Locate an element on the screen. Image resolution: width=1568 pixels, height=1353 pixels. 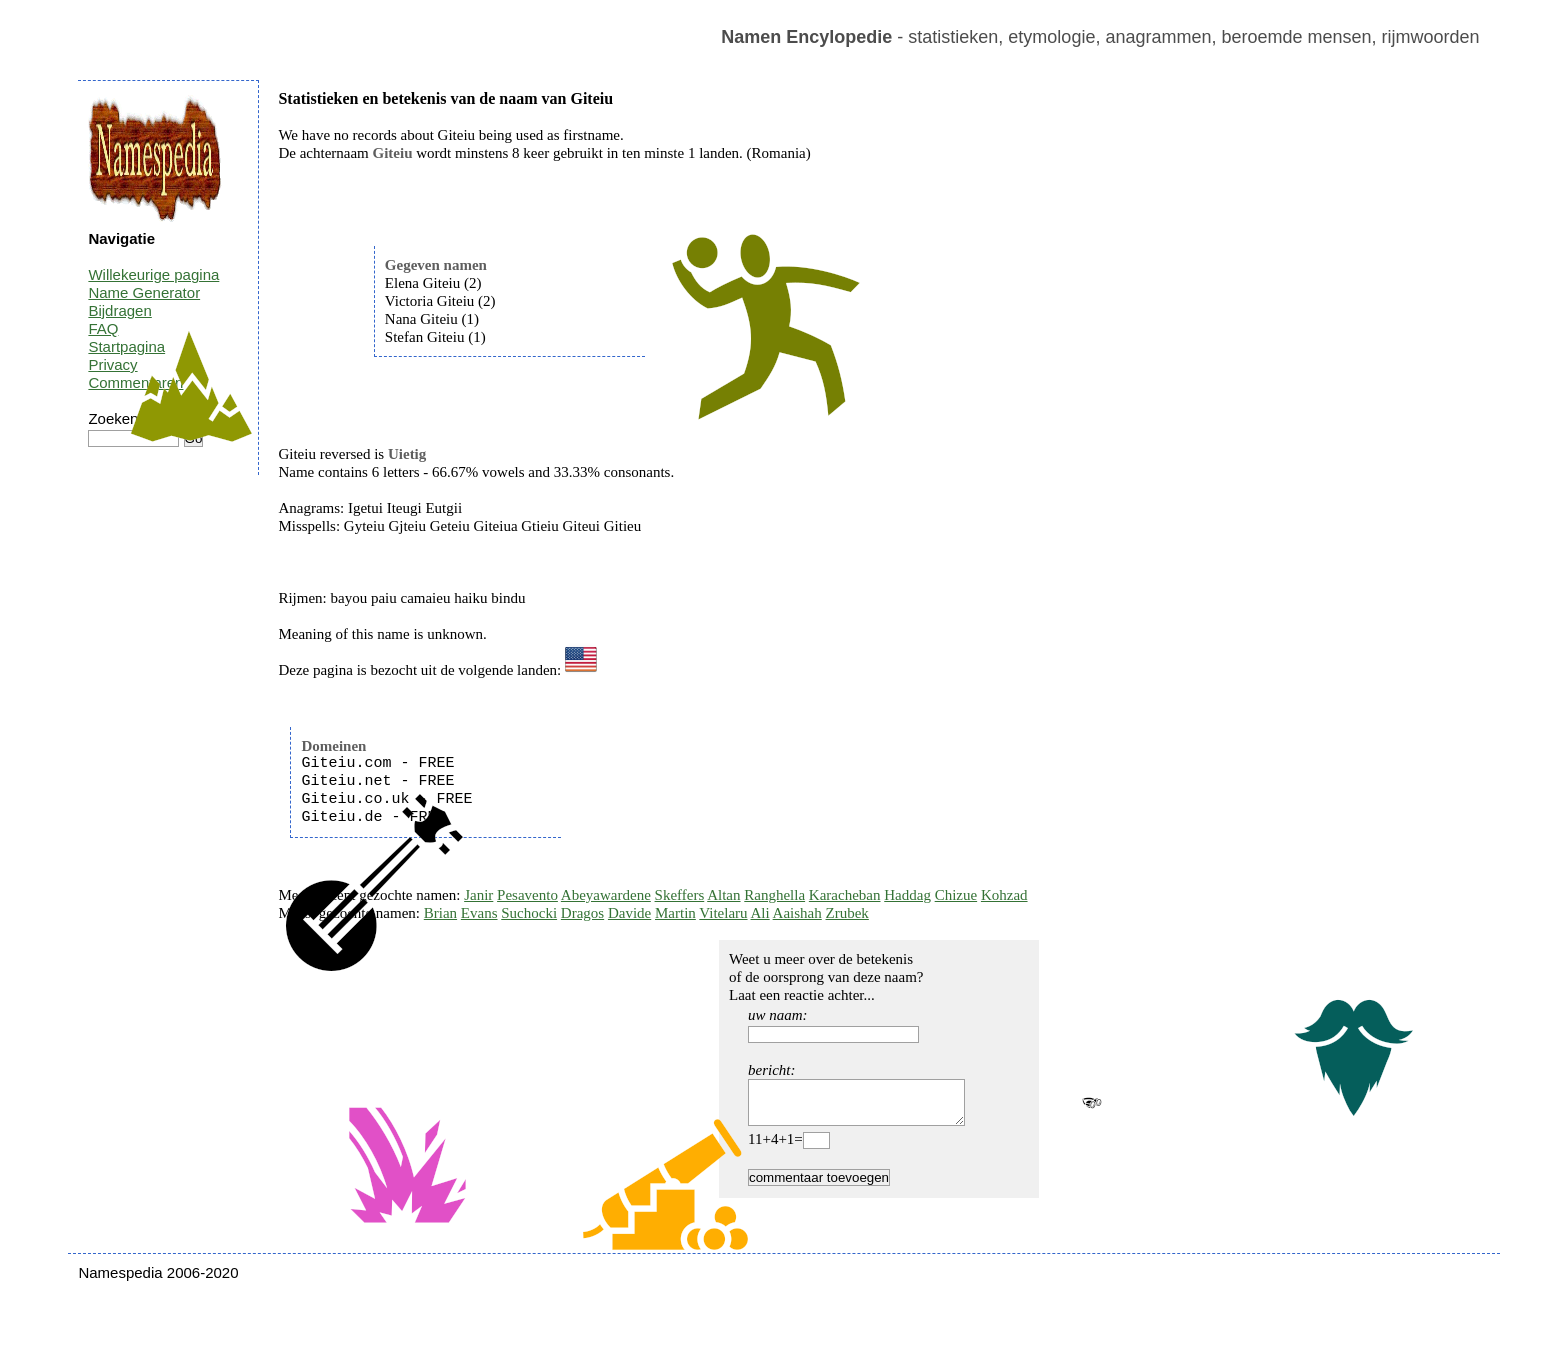
view mountain or terrain features is located at coordinates (191, 391).